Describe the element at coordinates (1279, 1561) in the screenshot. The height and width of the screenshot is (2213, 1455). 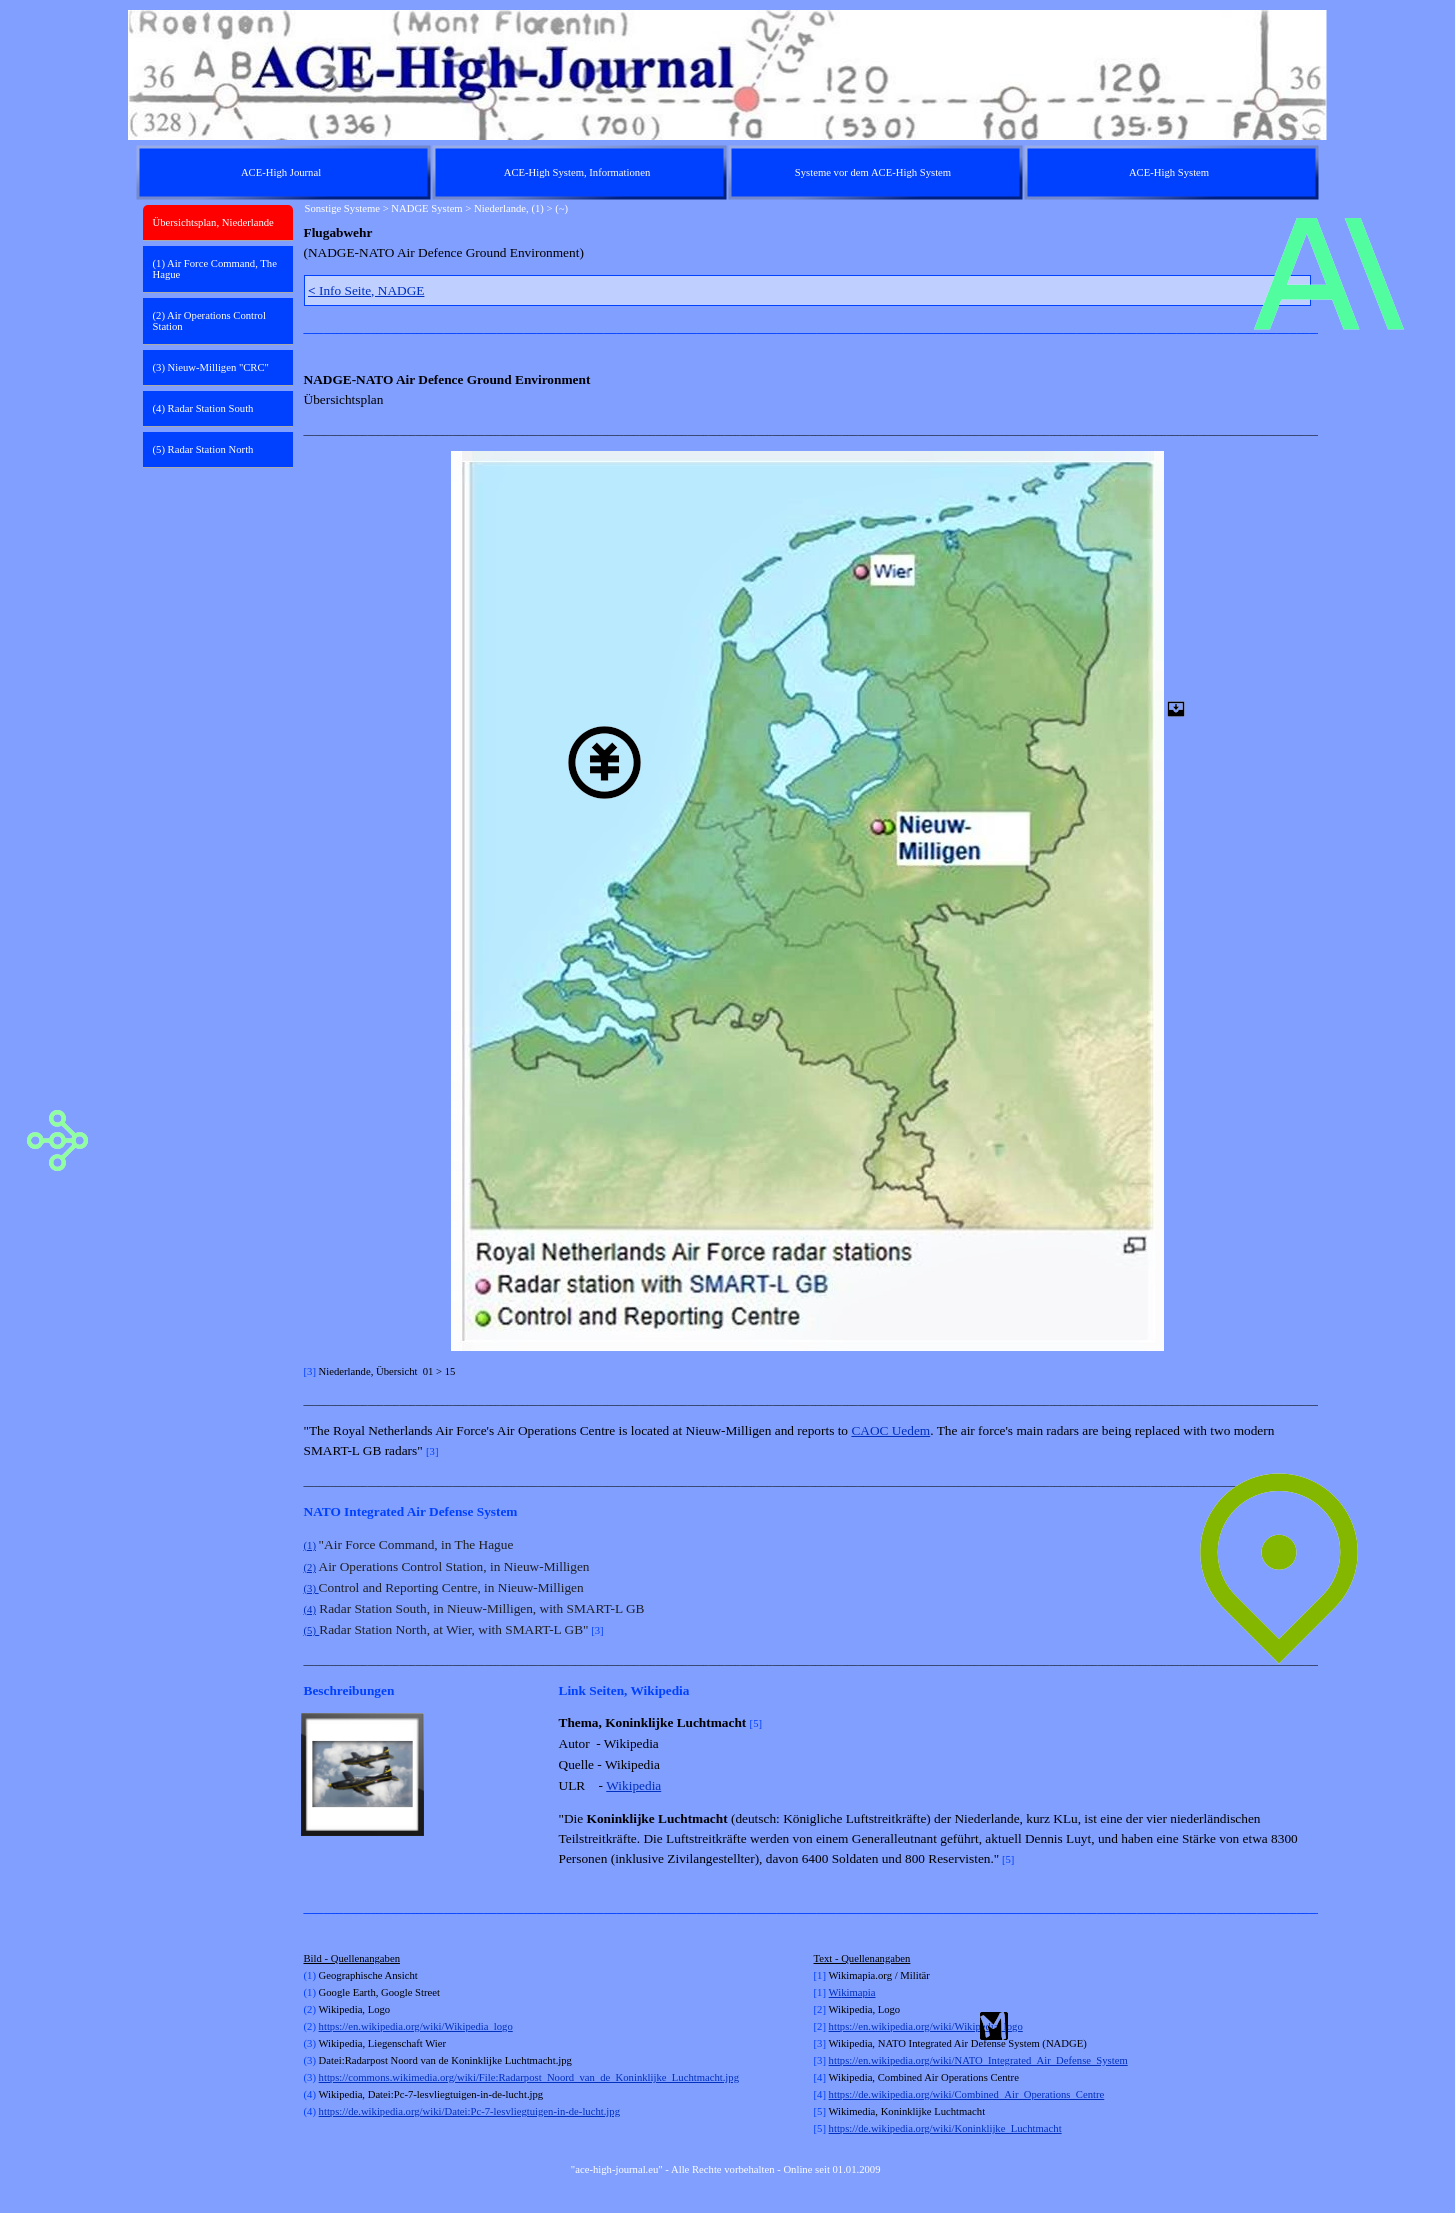
I see `view or select a location on the map` at that location.